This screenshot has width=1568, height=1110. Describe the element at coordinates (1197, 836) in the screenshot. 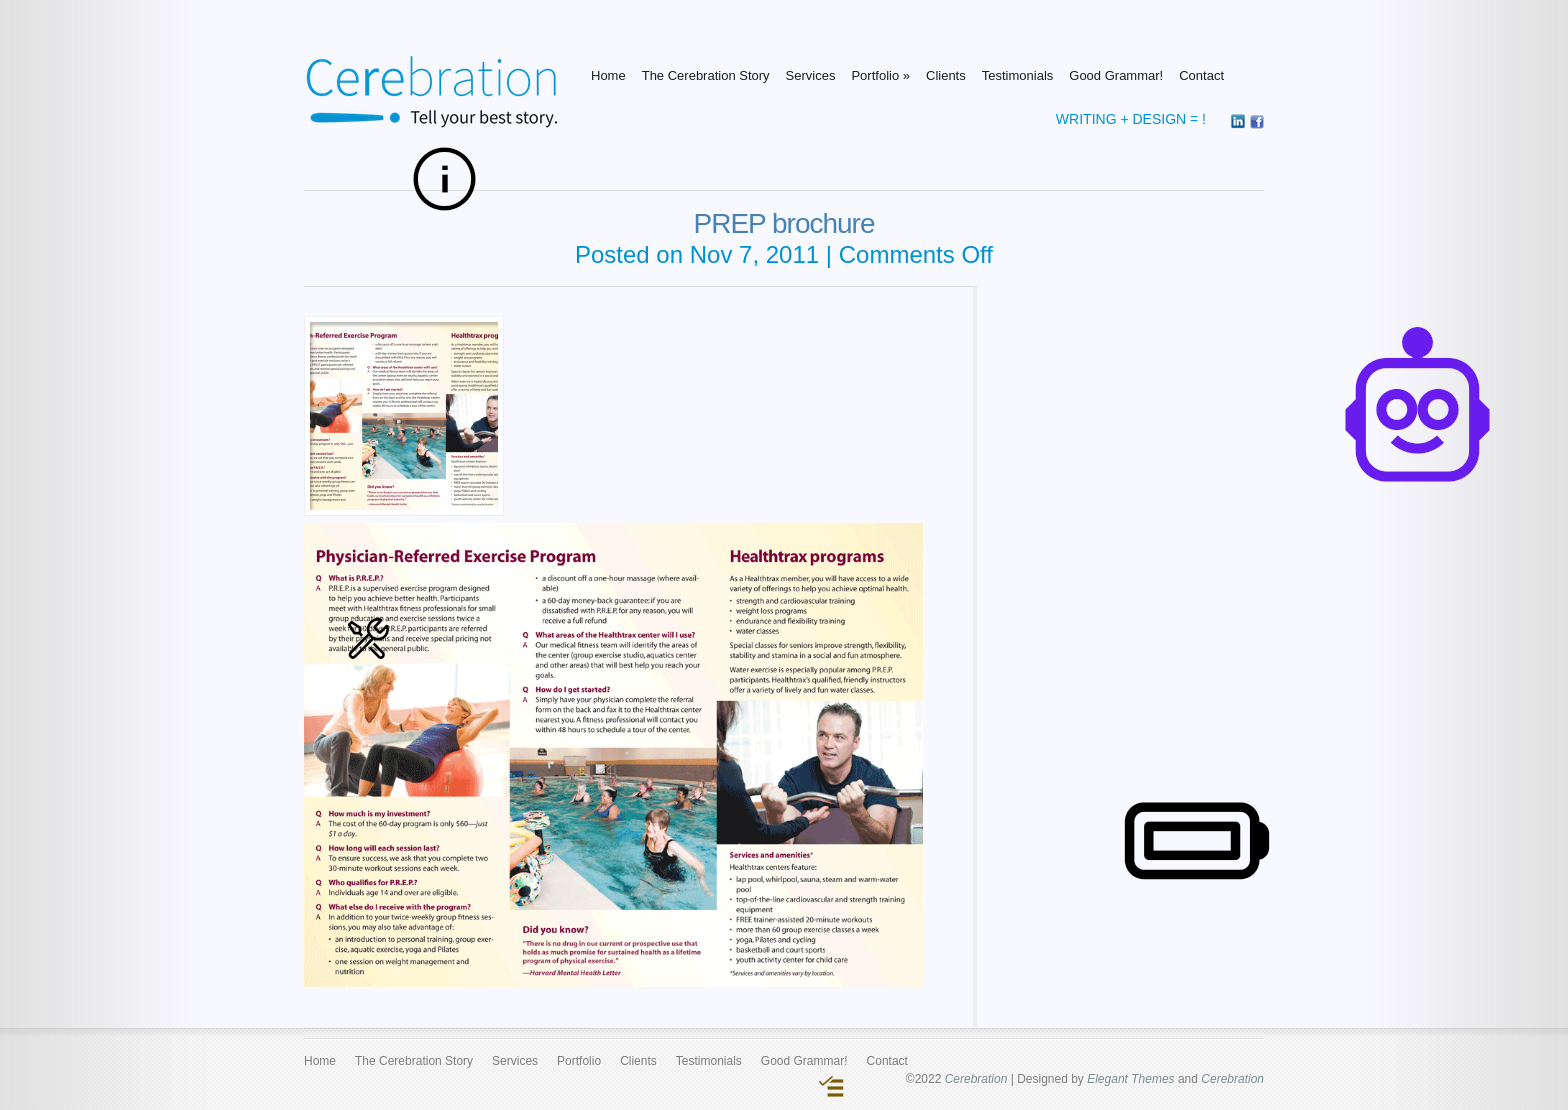

I see `indicates battery is fully charged` at that location.